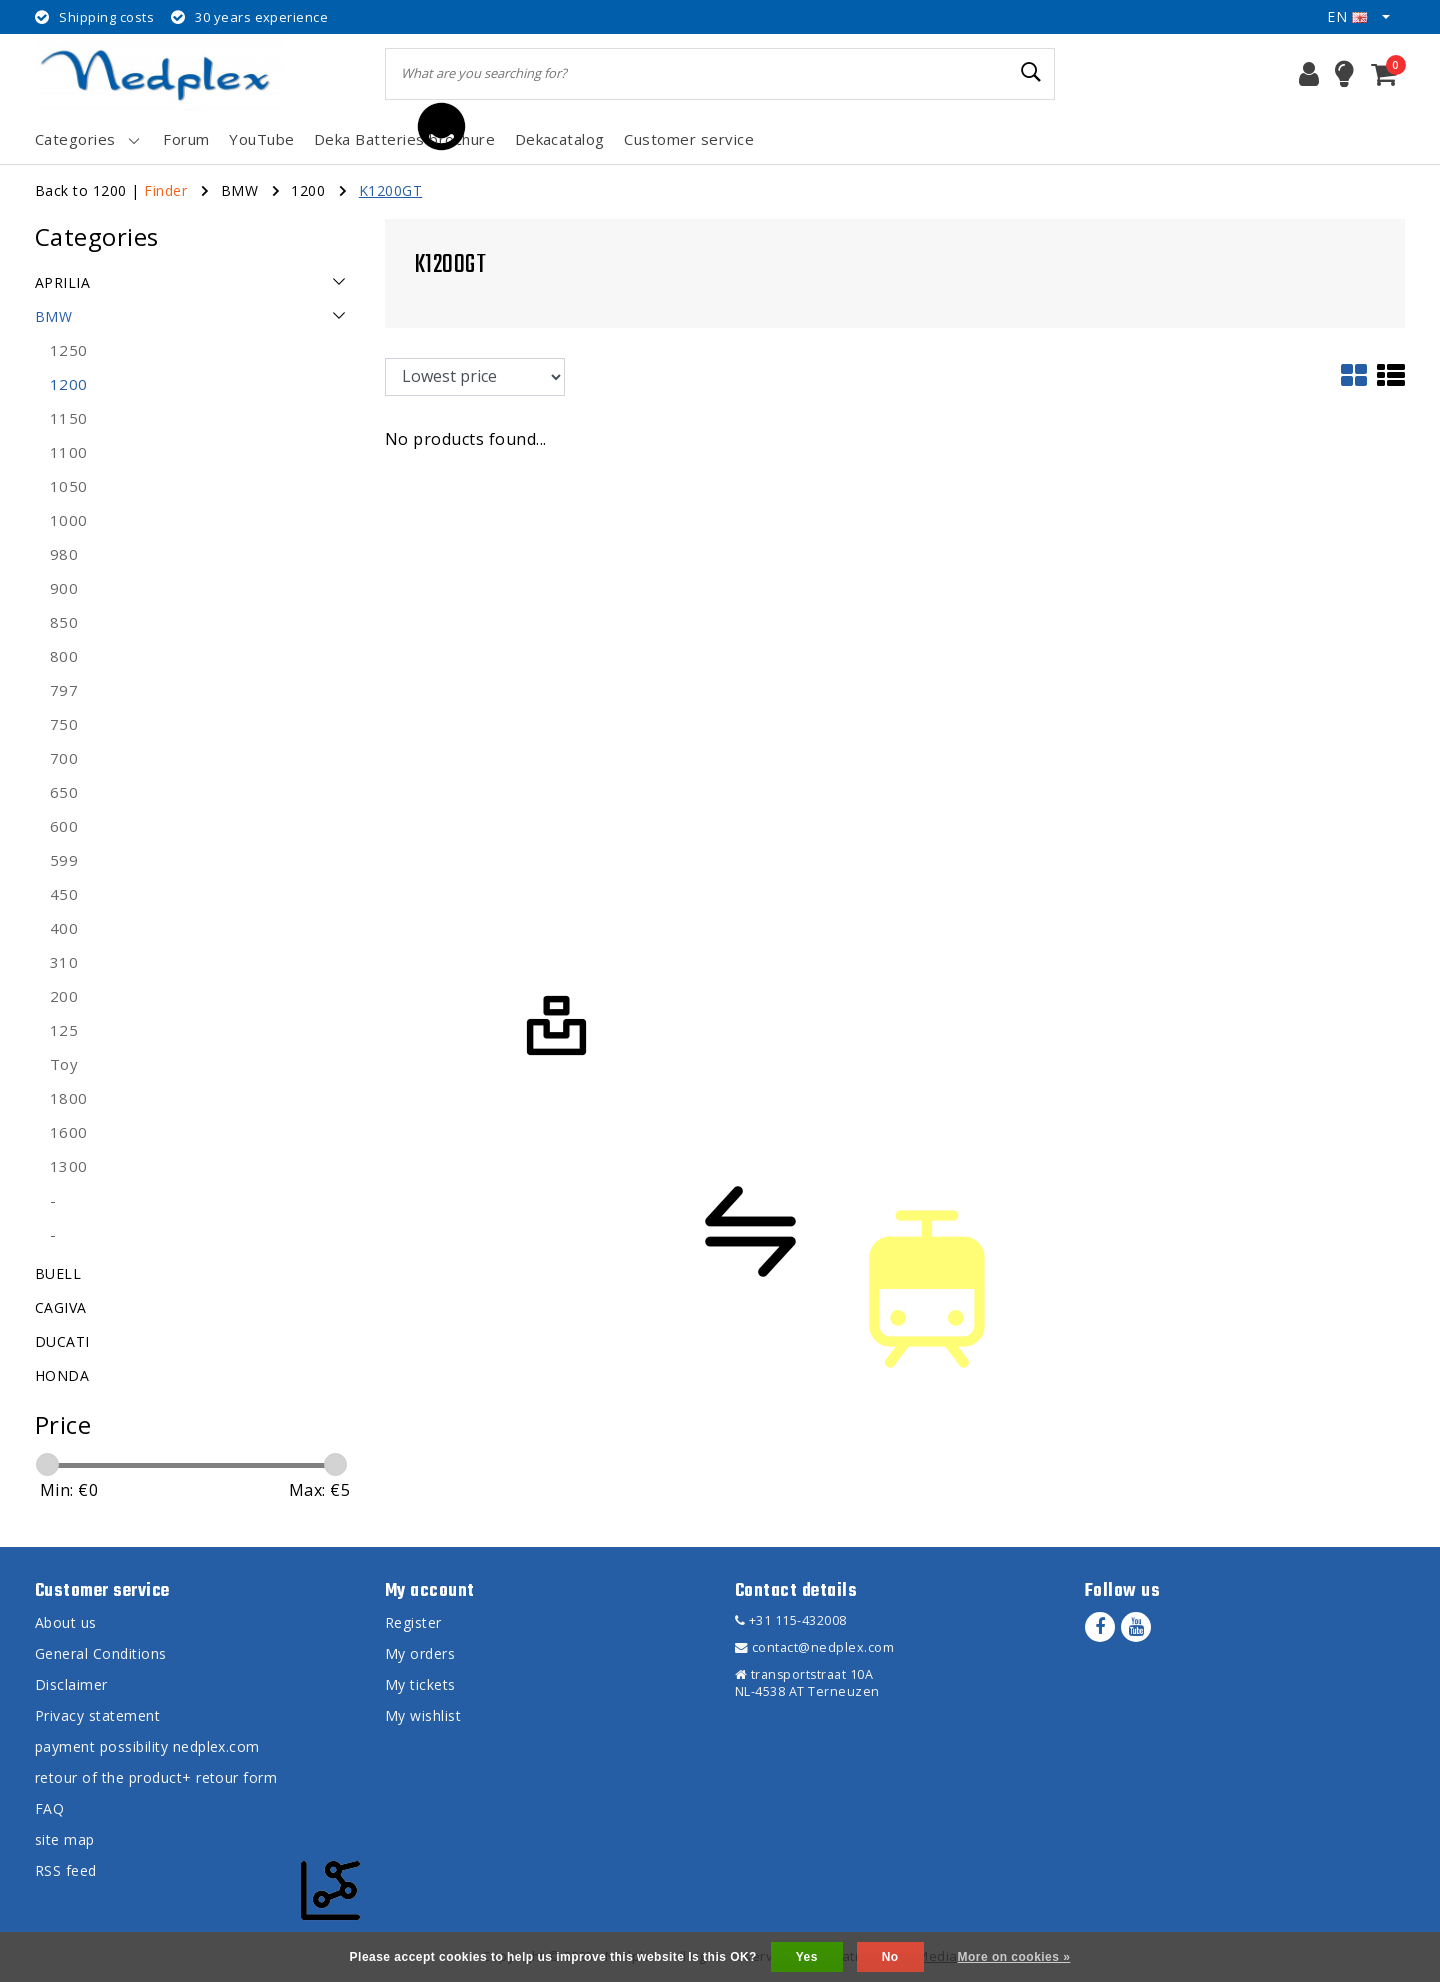 The image size is (1440, 1982). Describe the element at coordinates (441, 126) in the screenshot. I see `apply inner shadow effect to bottom edge` at that location.